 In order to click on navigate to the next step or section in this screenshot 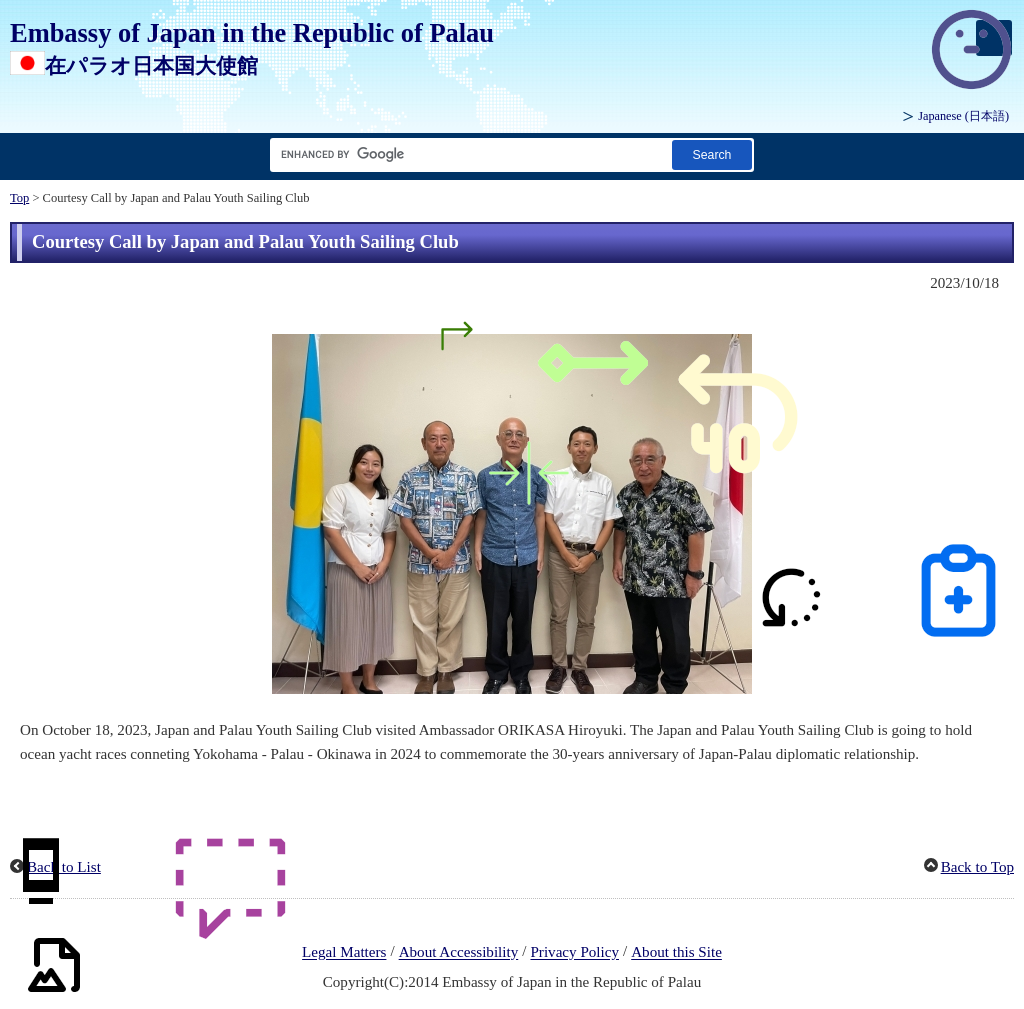, I will do `click(593, 363)`.